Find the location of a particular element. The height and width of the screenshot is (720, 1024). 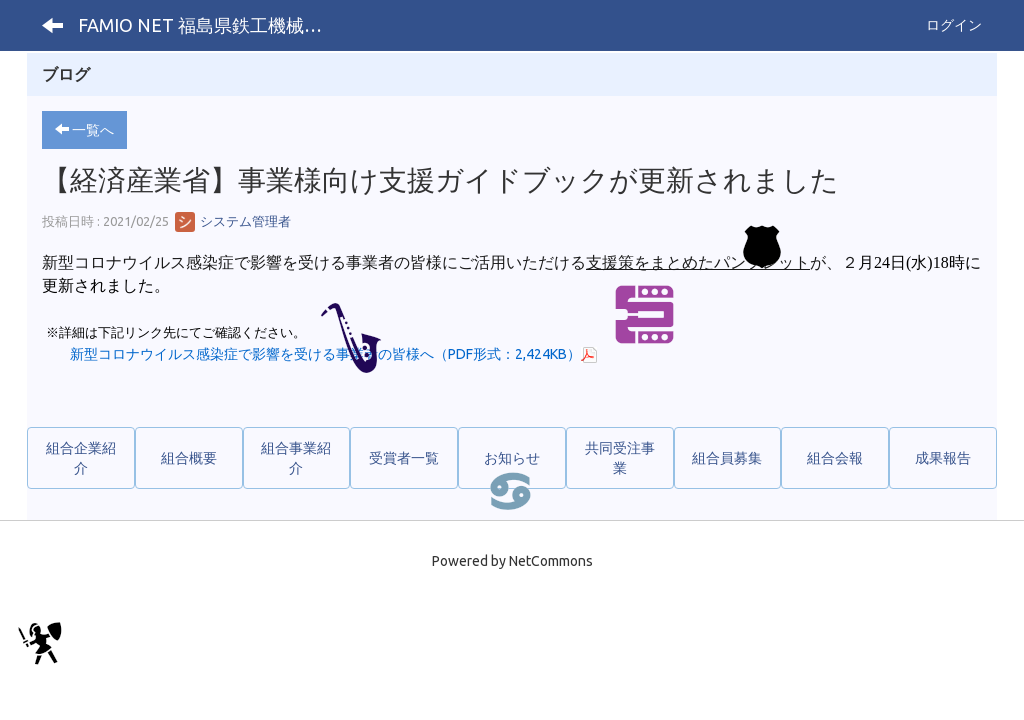

select female warrior character class is located at coordinates (40, 642).